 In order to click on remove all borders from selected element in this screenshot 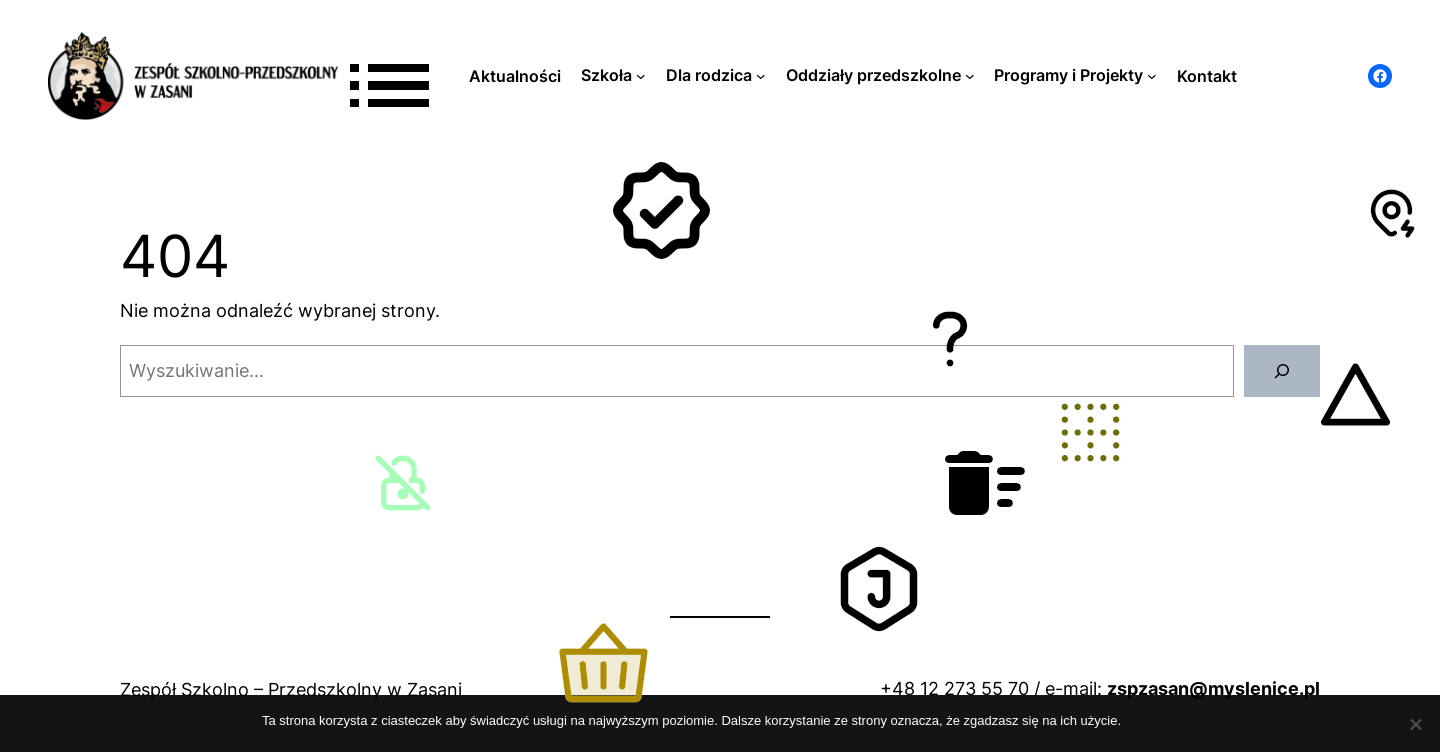, I will do `click(1090, 432)`.